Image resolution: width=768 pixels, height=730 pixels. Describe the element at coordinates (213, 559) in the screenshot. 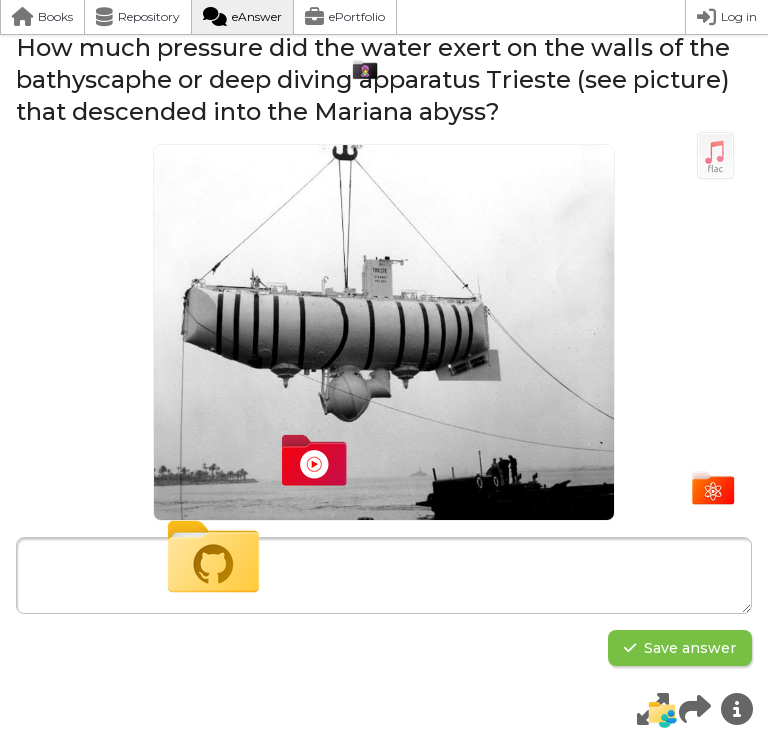

I see `open folder containing github projects` at that location.